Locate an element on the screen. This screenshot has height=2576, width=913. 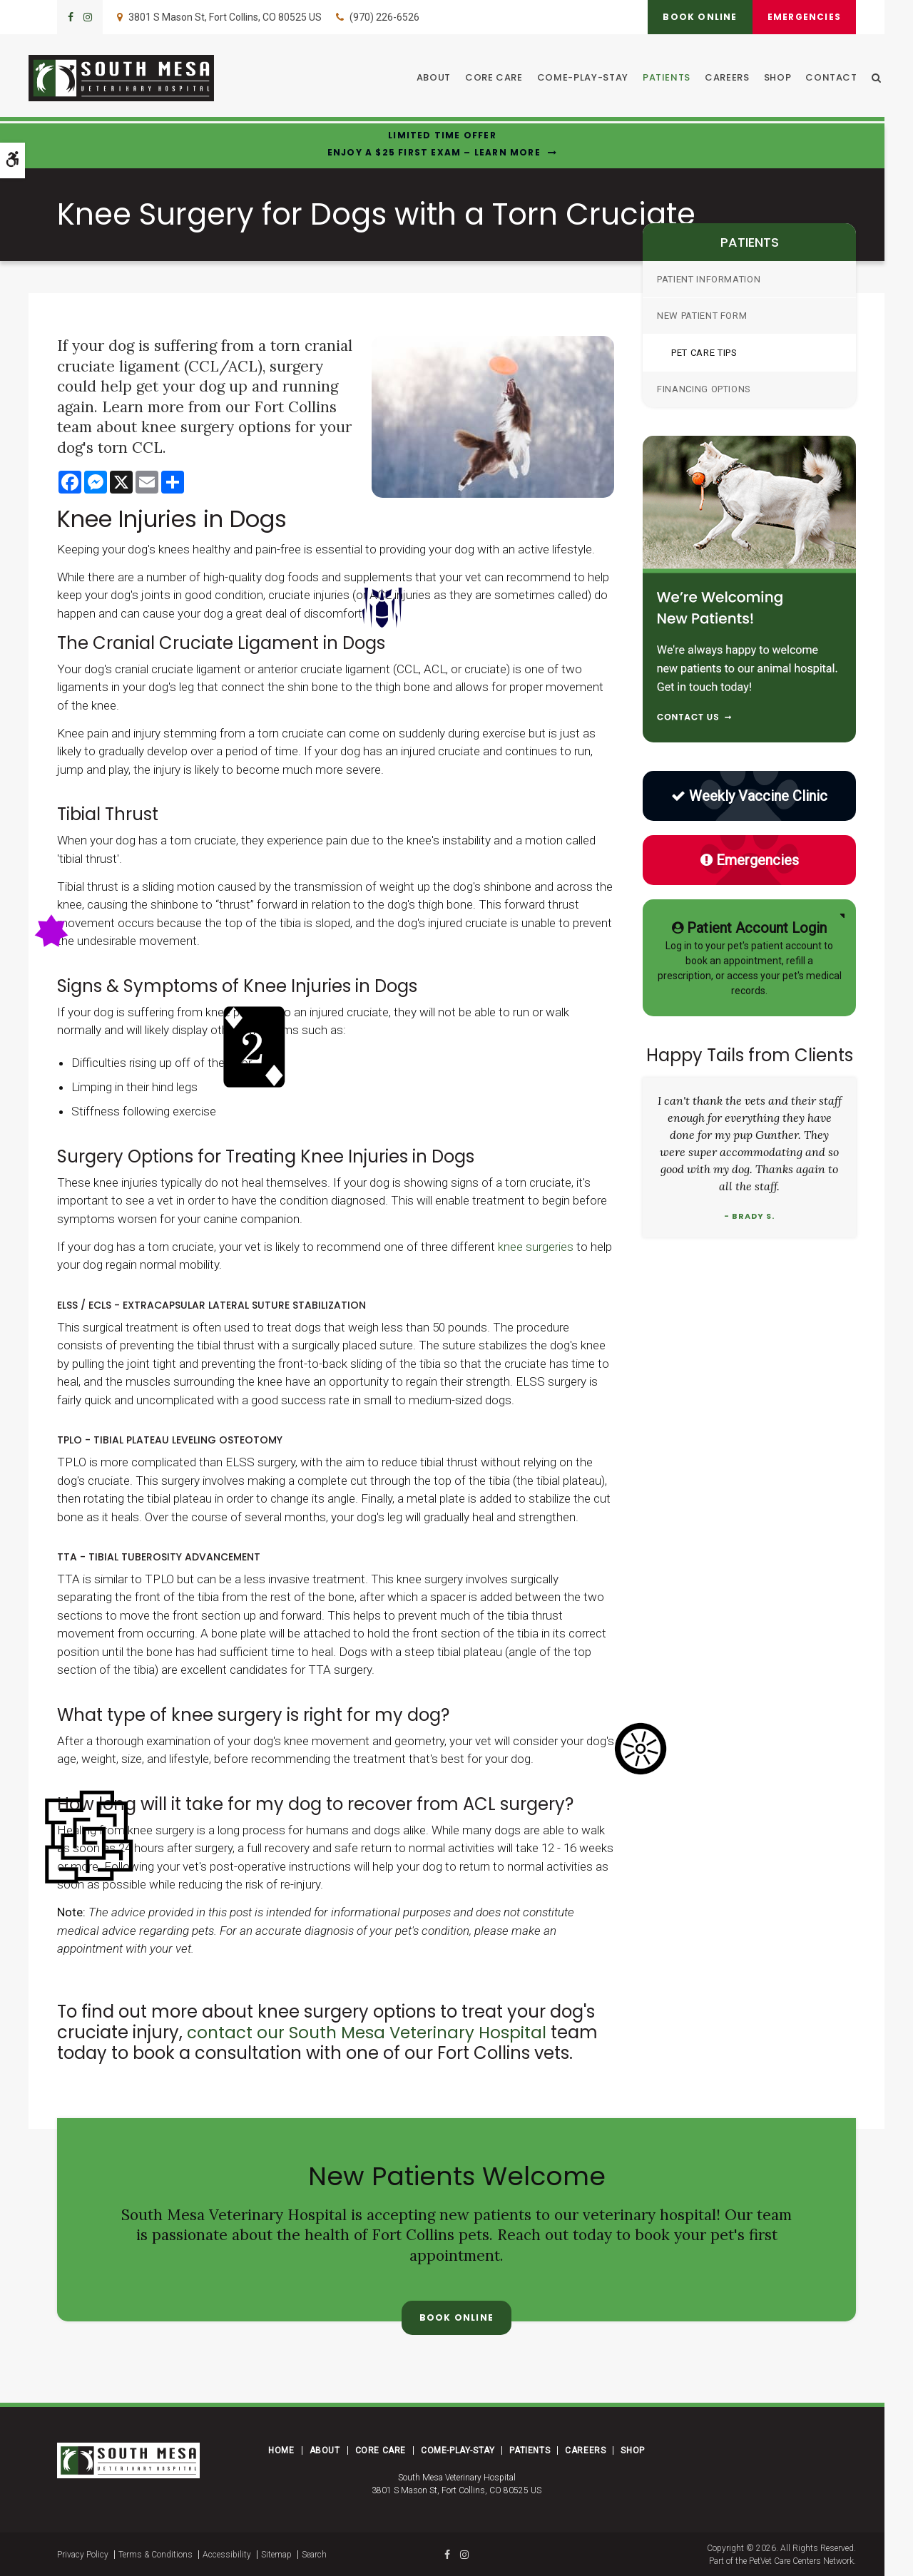
indicates an incoming attack or bombing event in gameplay is located at coordinates (382, 608).